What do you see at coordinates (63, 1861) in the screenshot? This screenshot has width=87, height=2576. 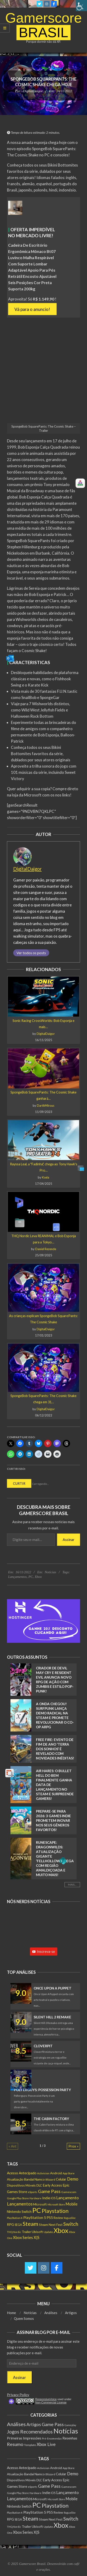 I see `open Microsoft SharePoint app` at bounding box center [63, 1861].